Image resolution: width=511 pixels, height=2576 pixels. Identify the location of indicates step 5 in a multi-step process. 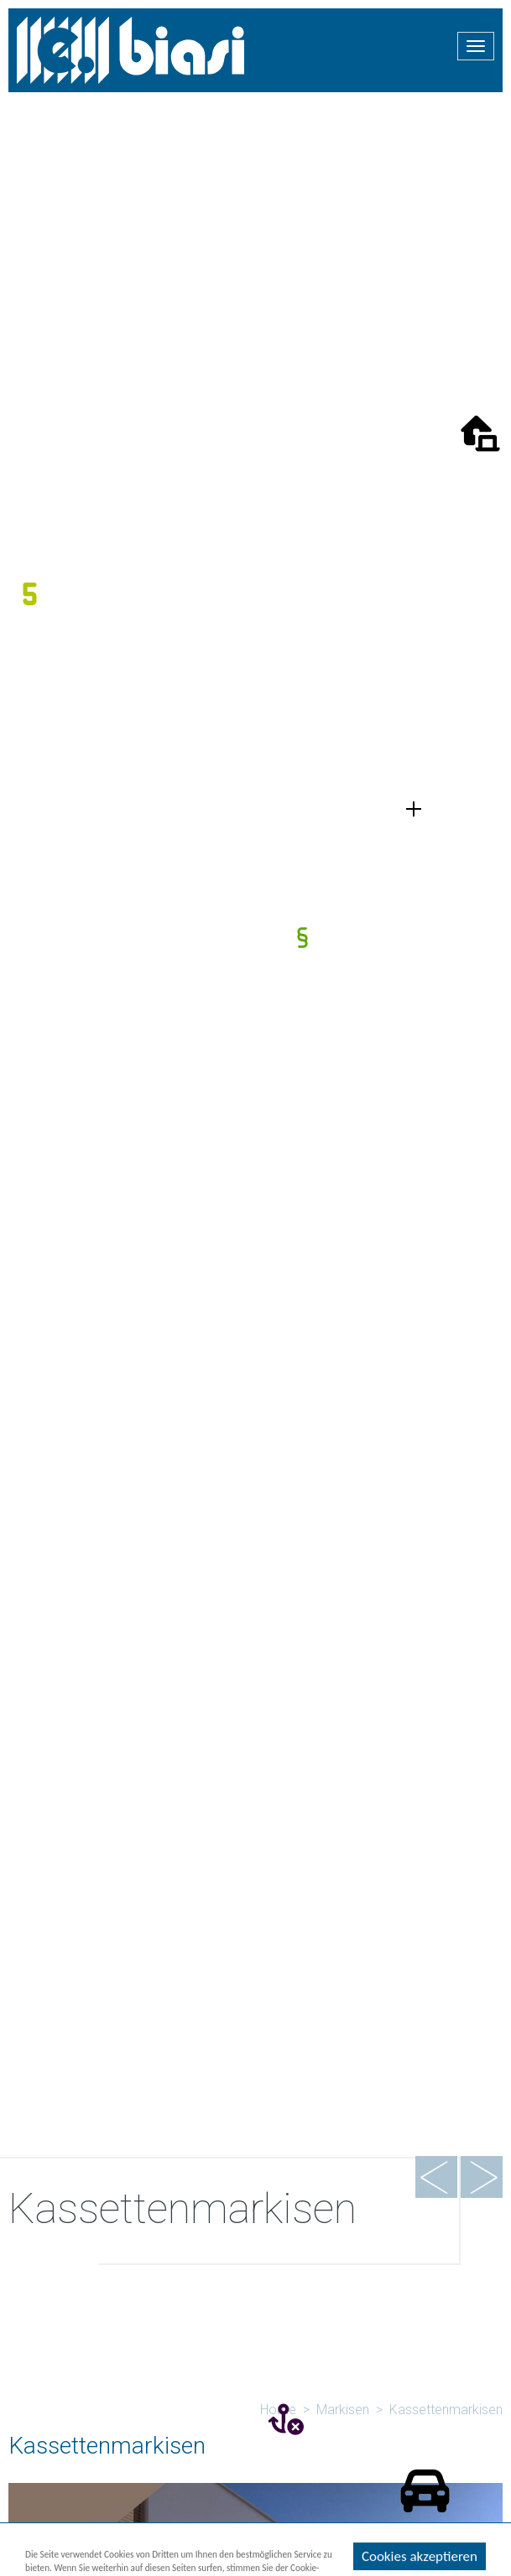
(29, 593).